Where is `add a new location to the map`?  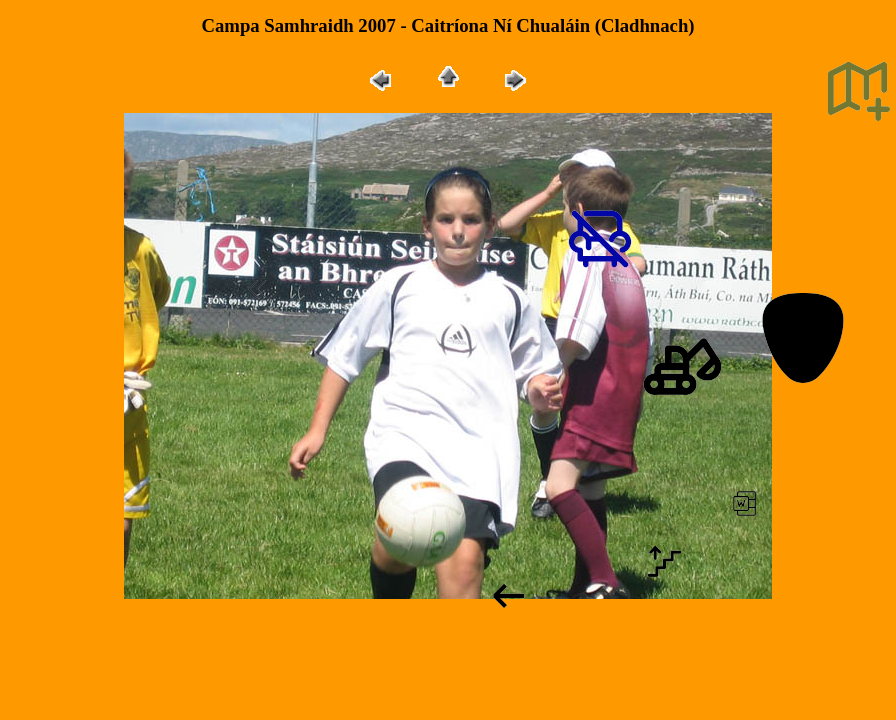 add a new location to the map is located at coordinates (857, 88).